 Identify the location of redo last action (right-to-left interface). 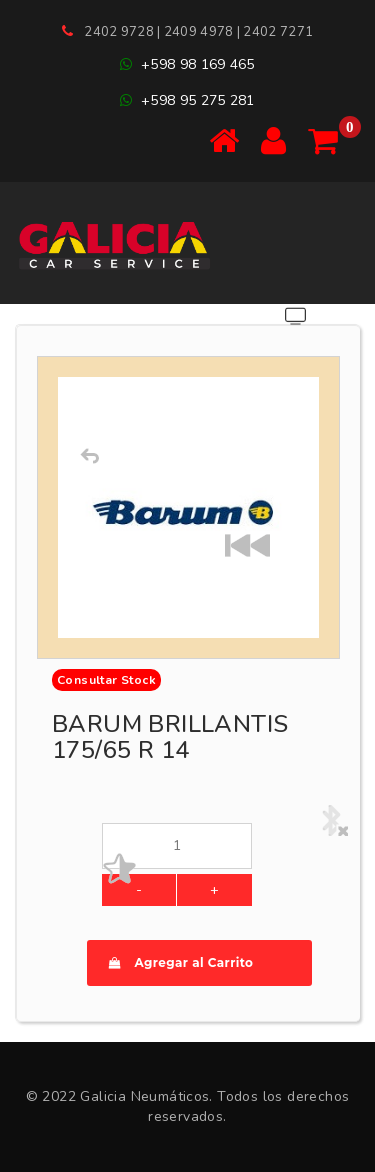
(90, 456).